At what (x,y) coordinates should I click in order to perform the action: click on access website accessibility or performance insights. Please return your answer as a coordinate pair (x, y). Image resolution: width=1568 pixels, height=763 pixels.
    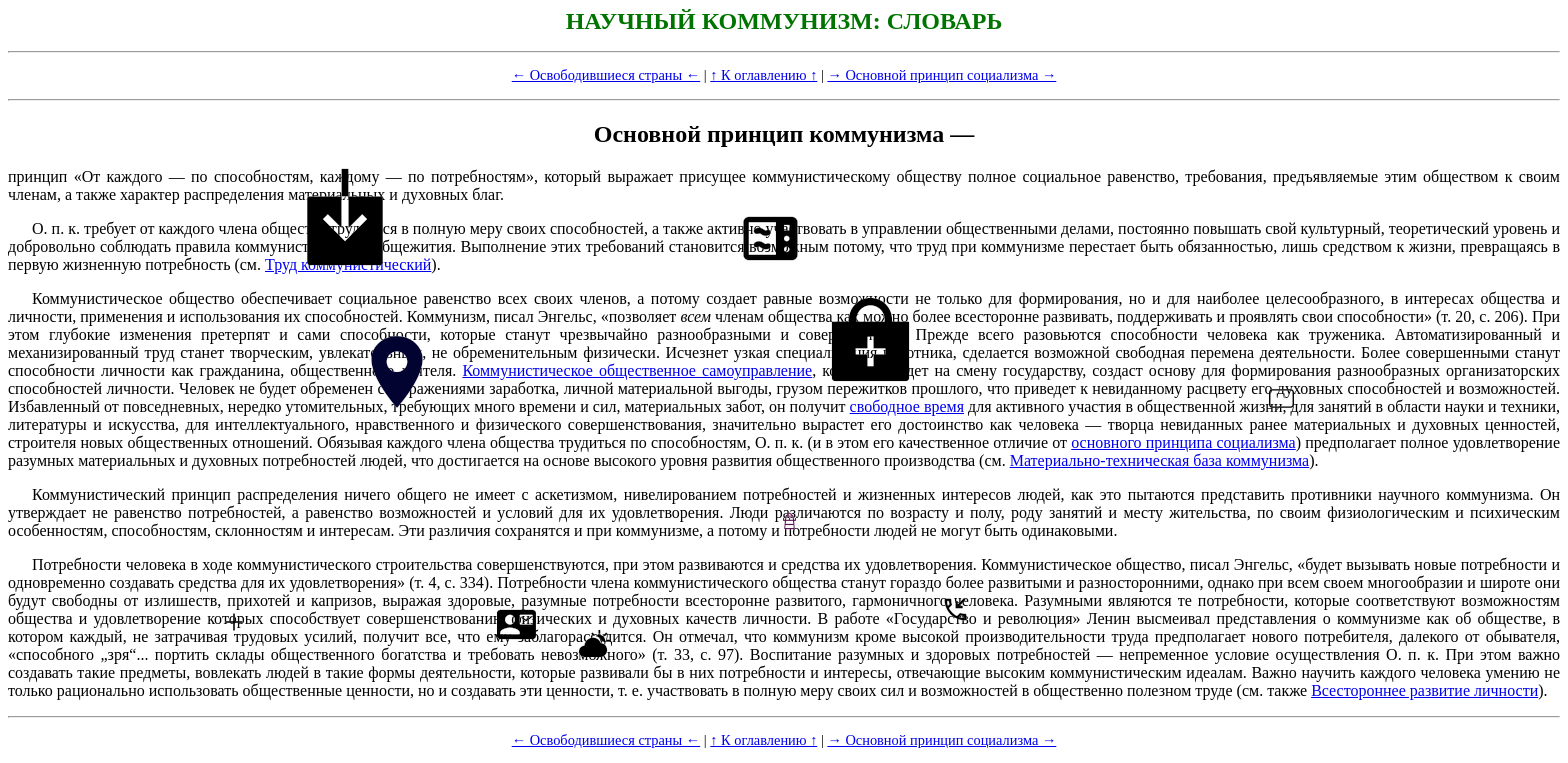
    Looking at the image, I should click on (789, 521).